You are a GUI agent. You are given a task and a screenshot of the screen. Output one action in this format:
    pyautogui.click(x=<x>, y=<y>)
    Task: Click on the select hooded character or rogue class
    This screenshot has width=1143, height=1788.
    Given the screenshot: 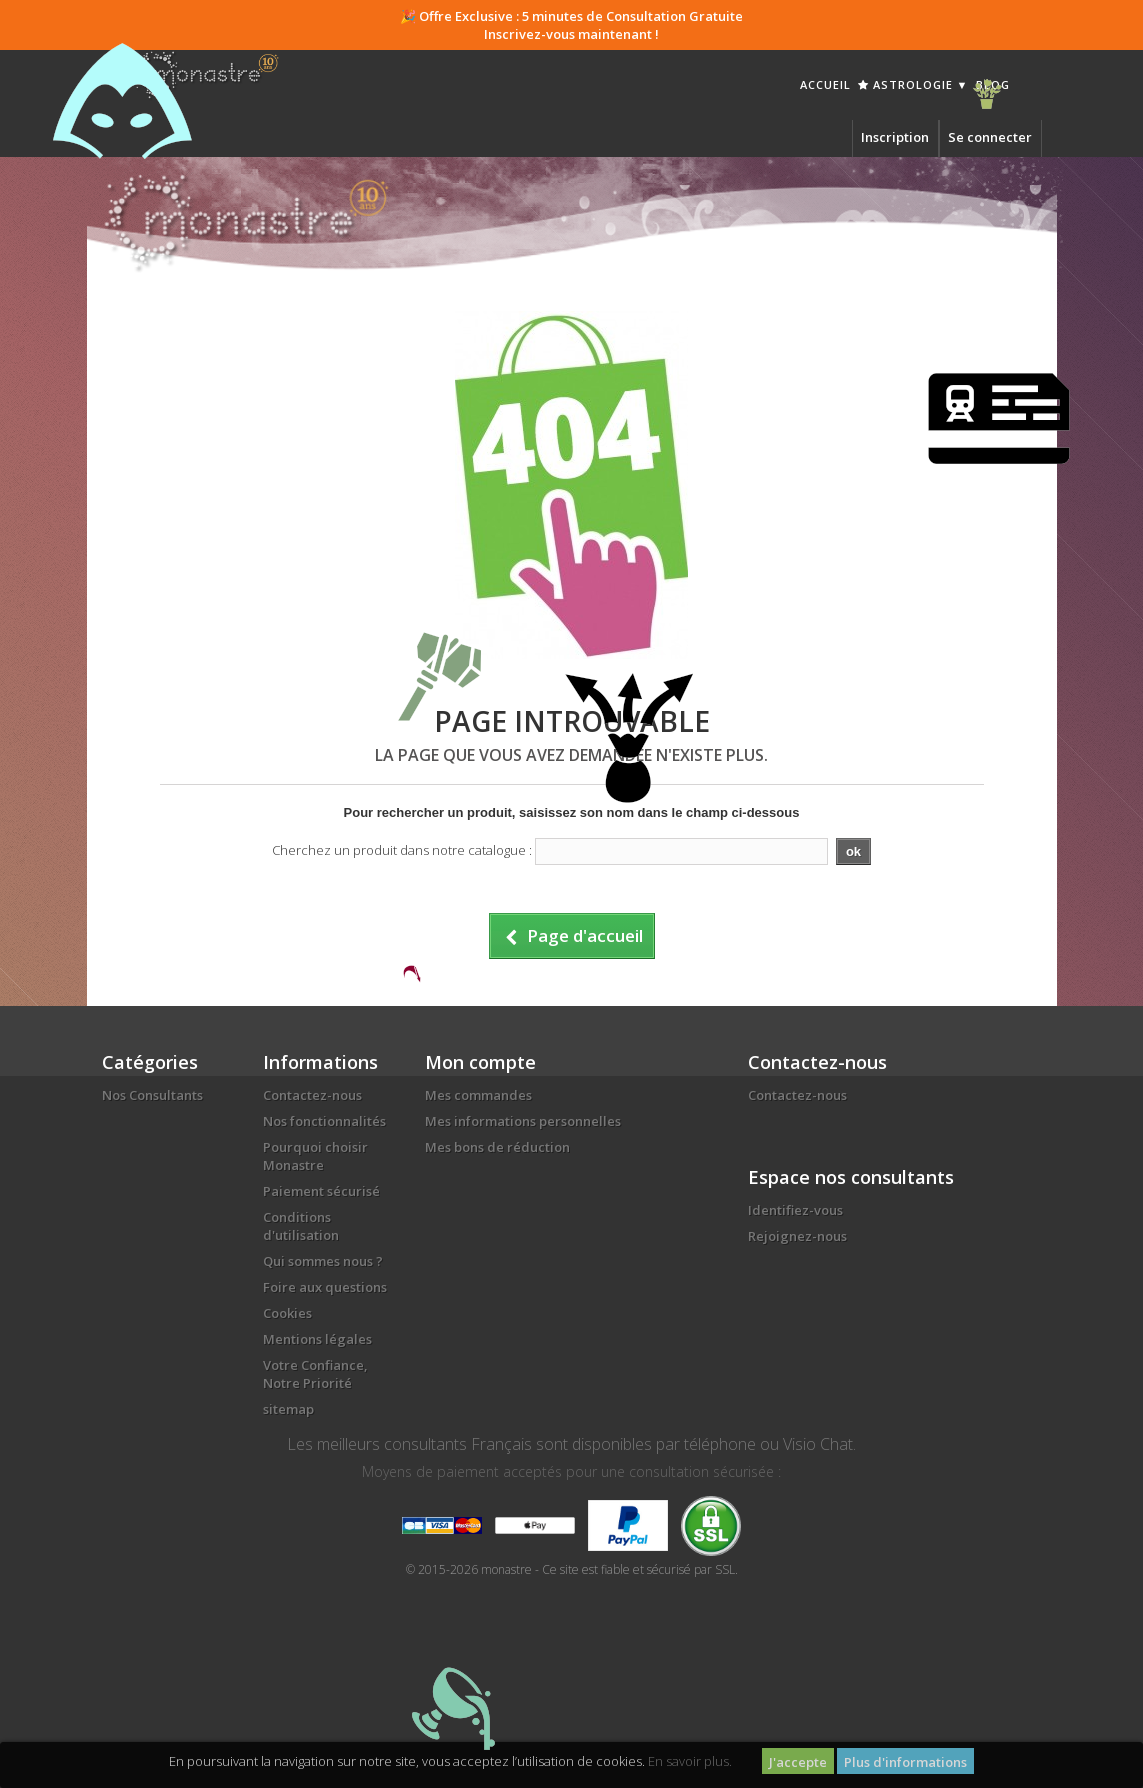 What is the action you would take?
    pyautogui.click(x=122, y=108)
    